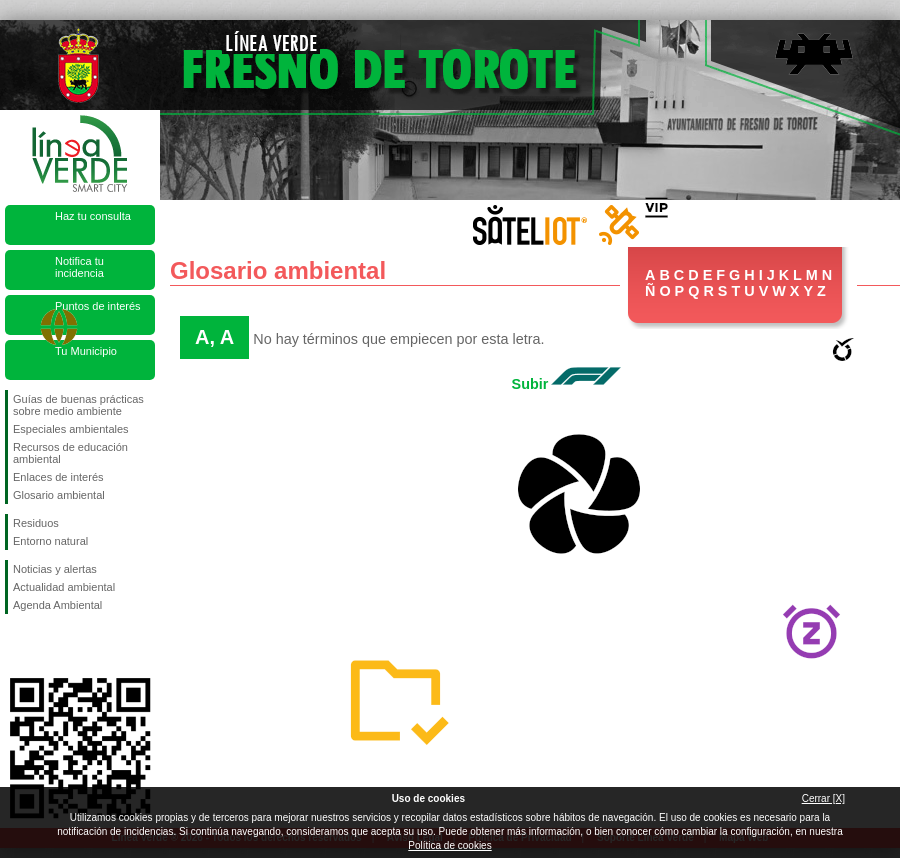  What do you see at coordinates (843, 349) in the screenshot?
I see `open LimeSurvey application` at bounding box center [843, 349].